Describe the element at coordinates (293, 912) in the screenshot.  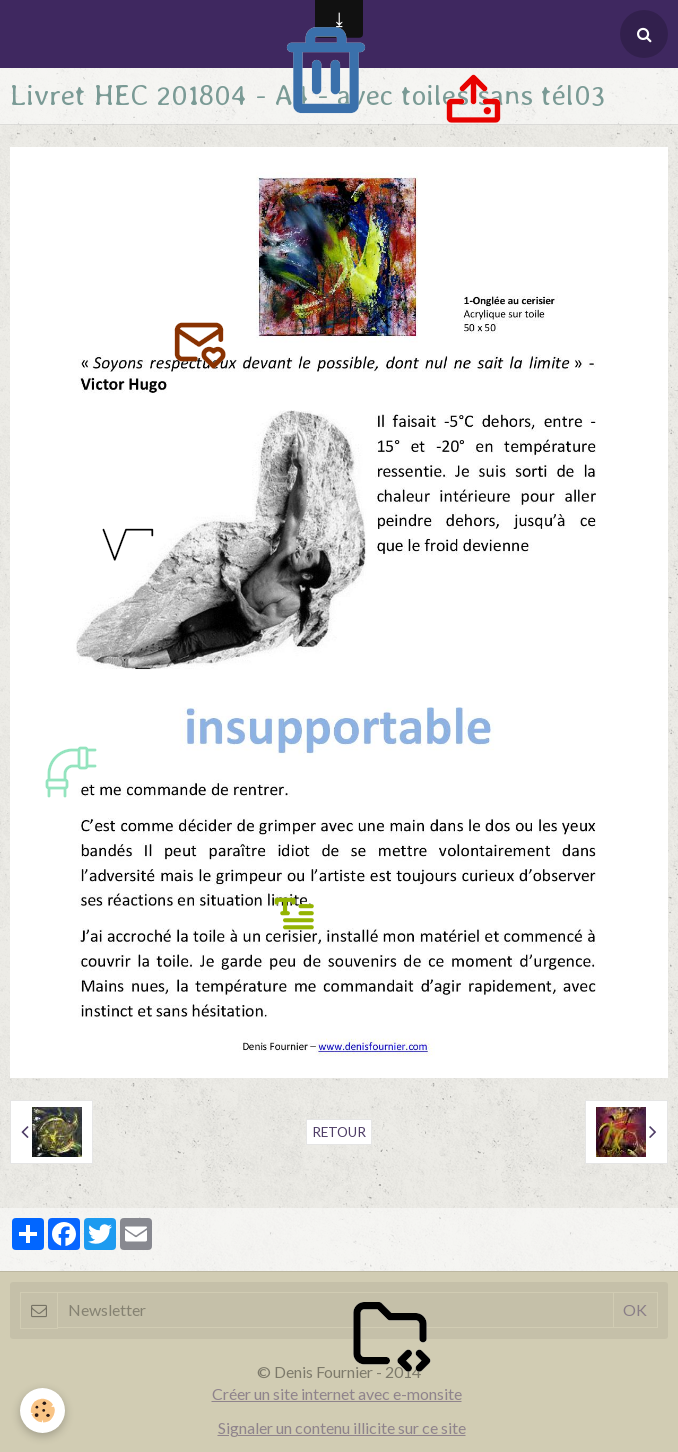
I see `view article in new york times format` at that location.